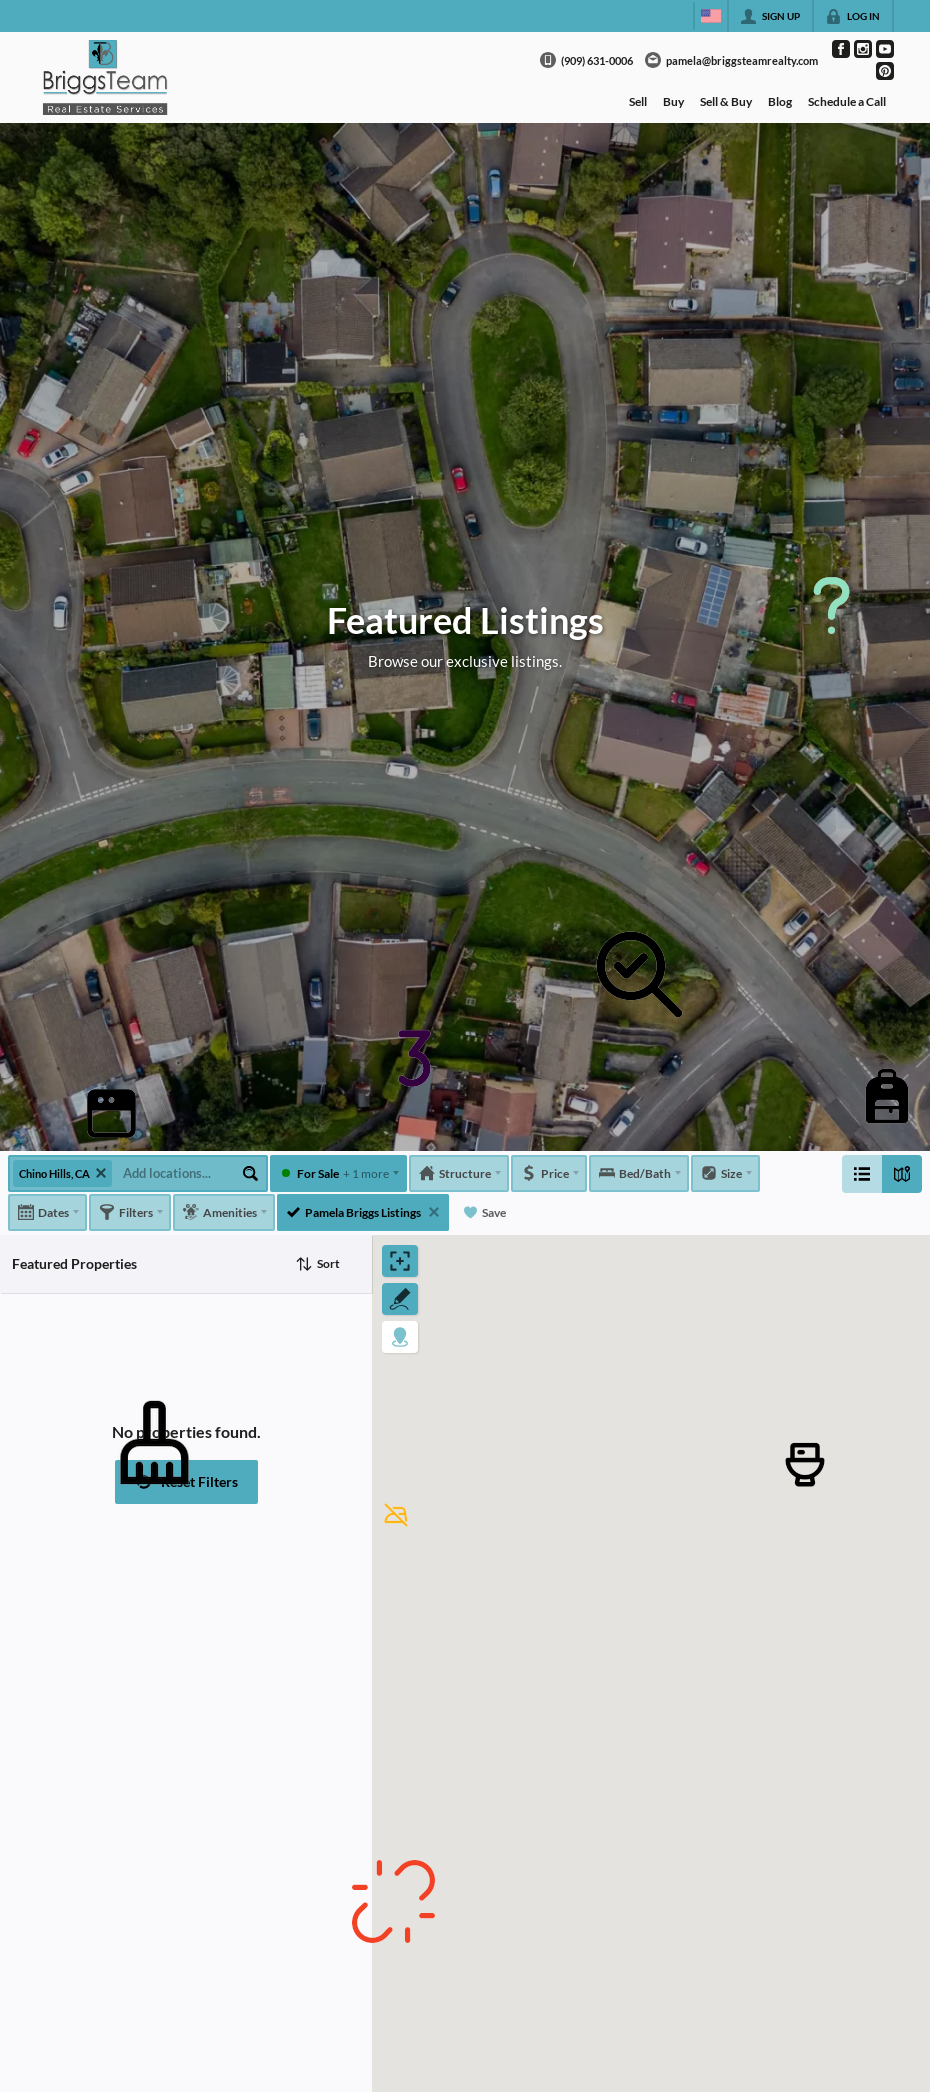  Describe the element at coordinates (414, 1058) in the screenshot. I see `indicates step three in a multi-step process` at that location.